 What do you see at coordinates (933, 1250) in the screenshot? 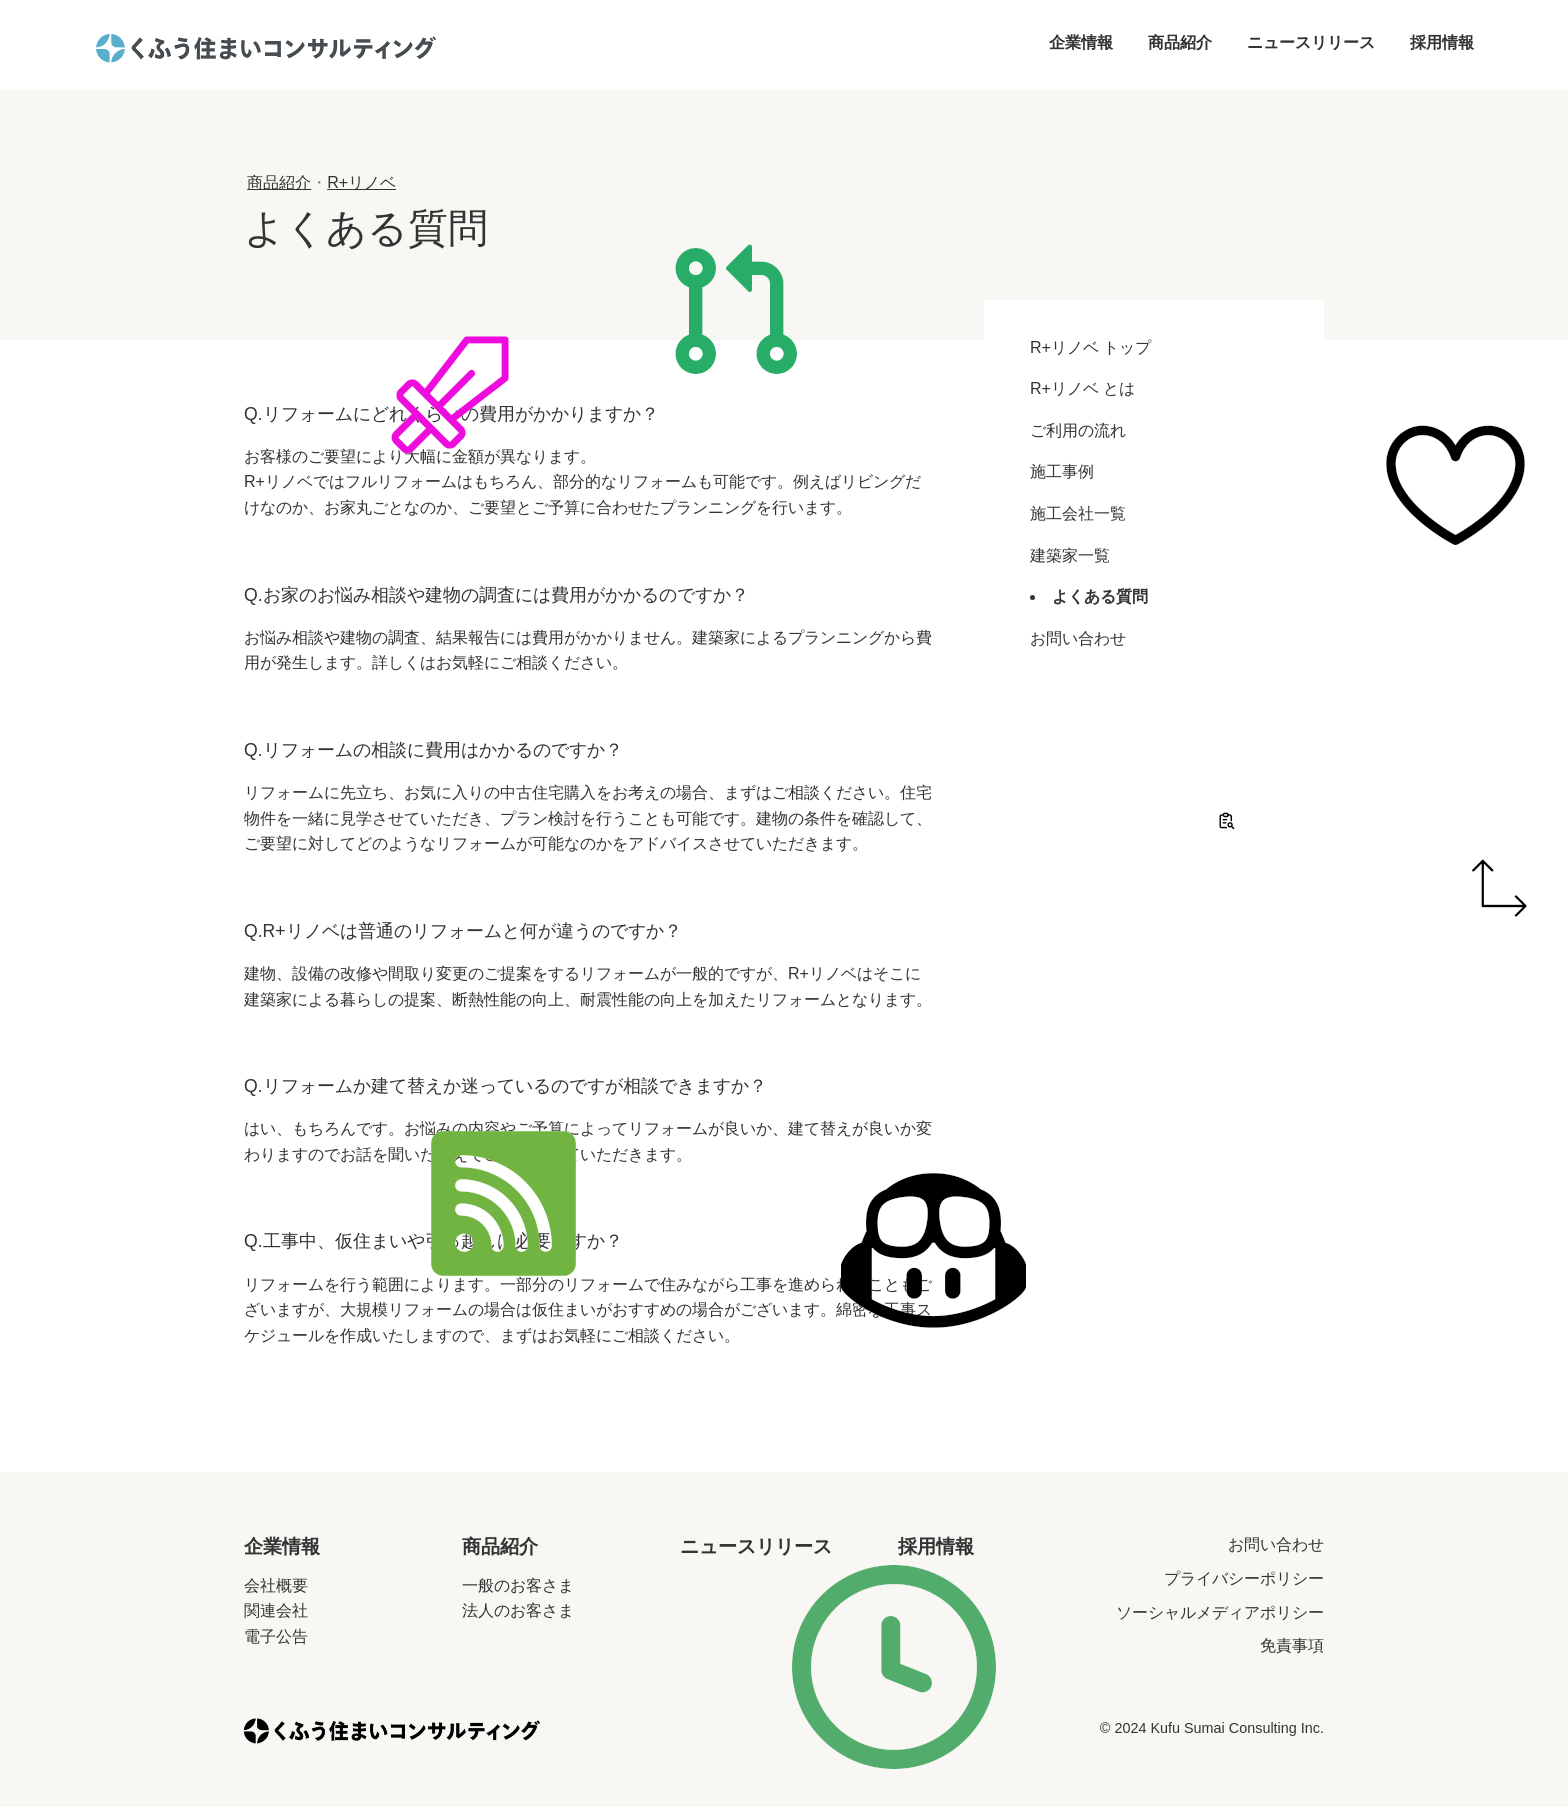
I see `access github copilot AI assistant` at bounding box center [933, 1250].